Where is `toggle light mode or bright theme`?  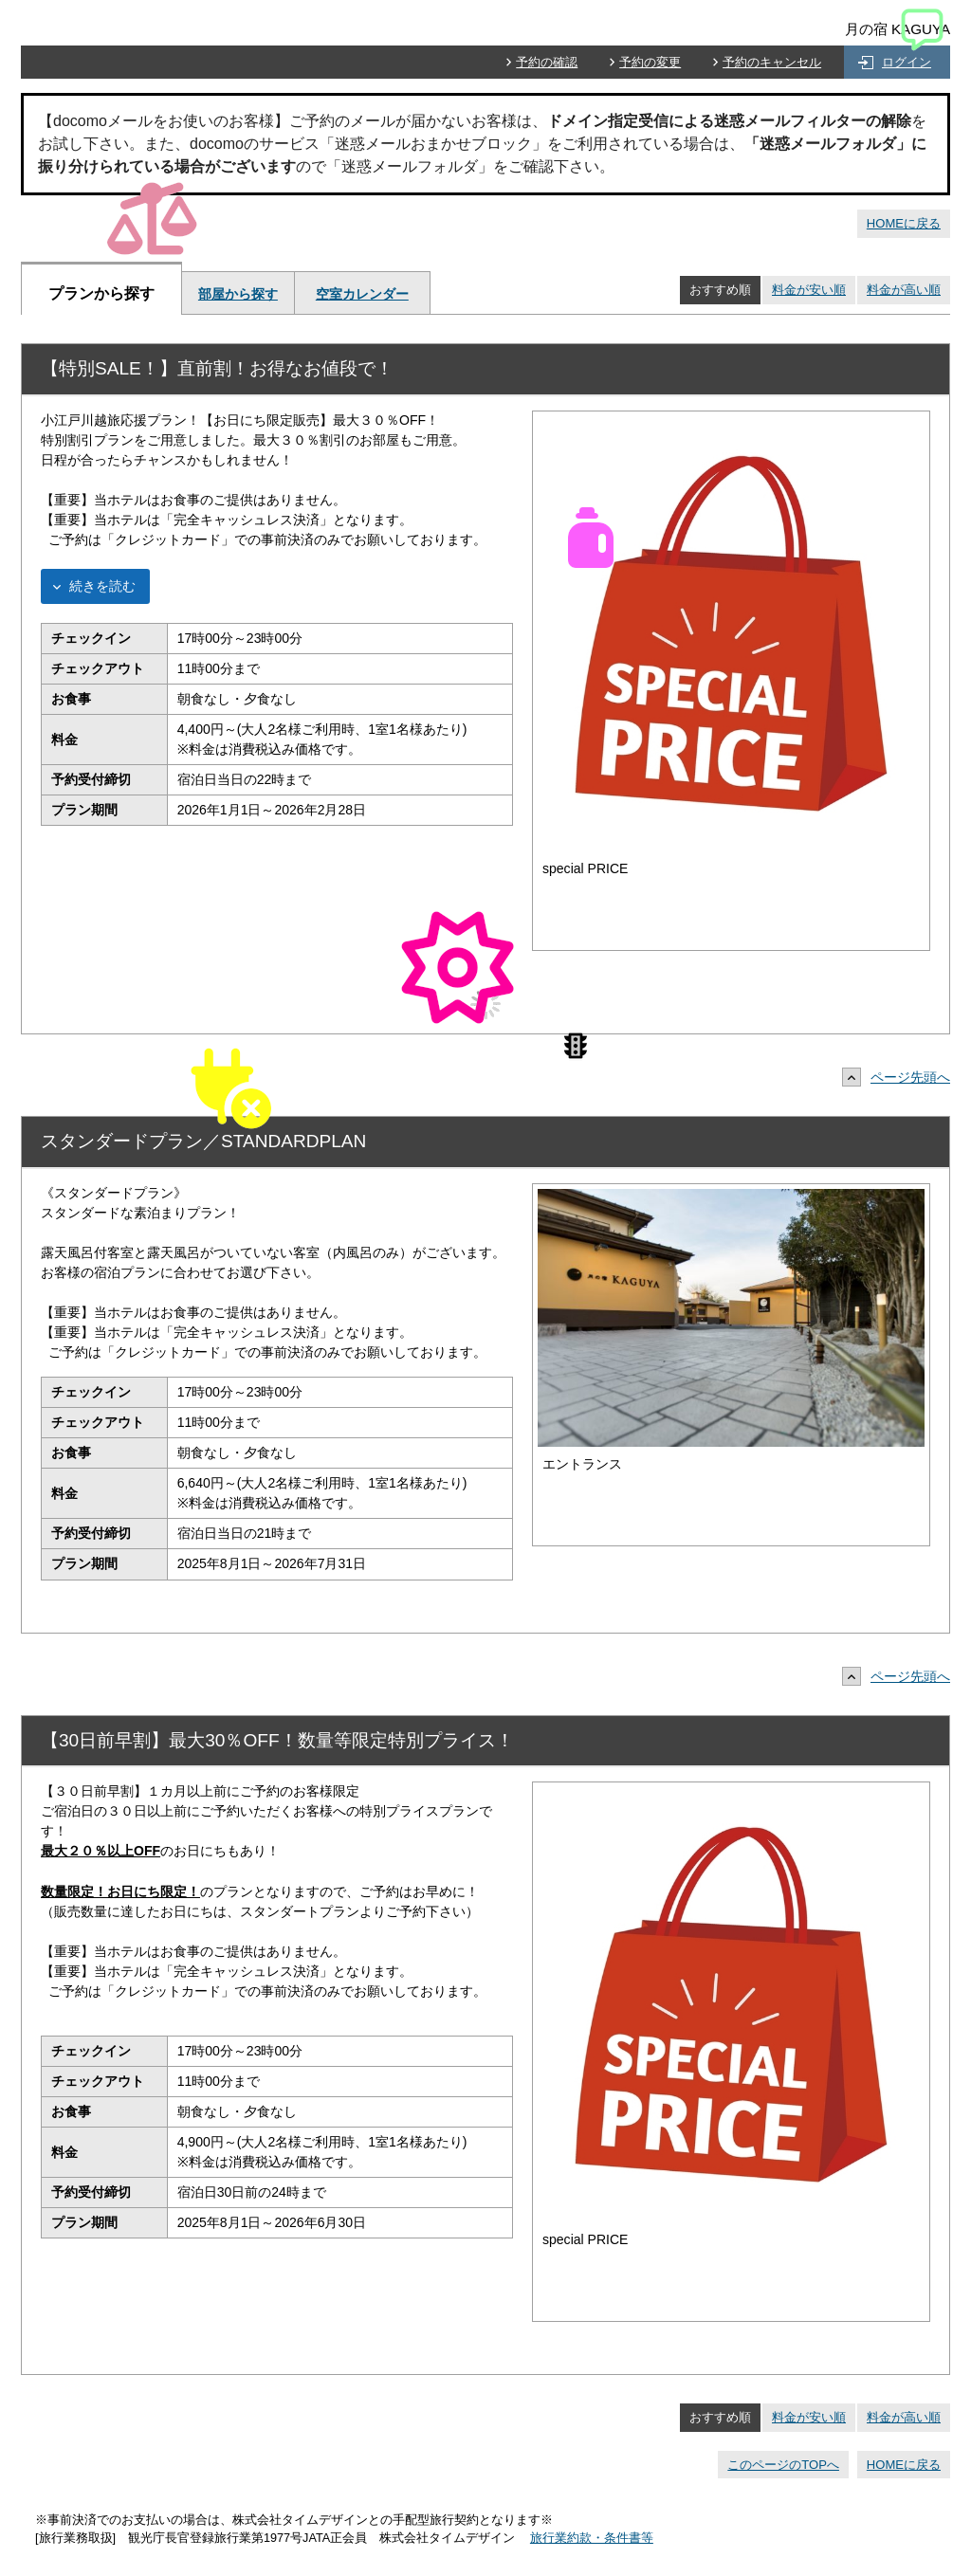
toggle light mode or bright theme is located at coordinates (457, 967).